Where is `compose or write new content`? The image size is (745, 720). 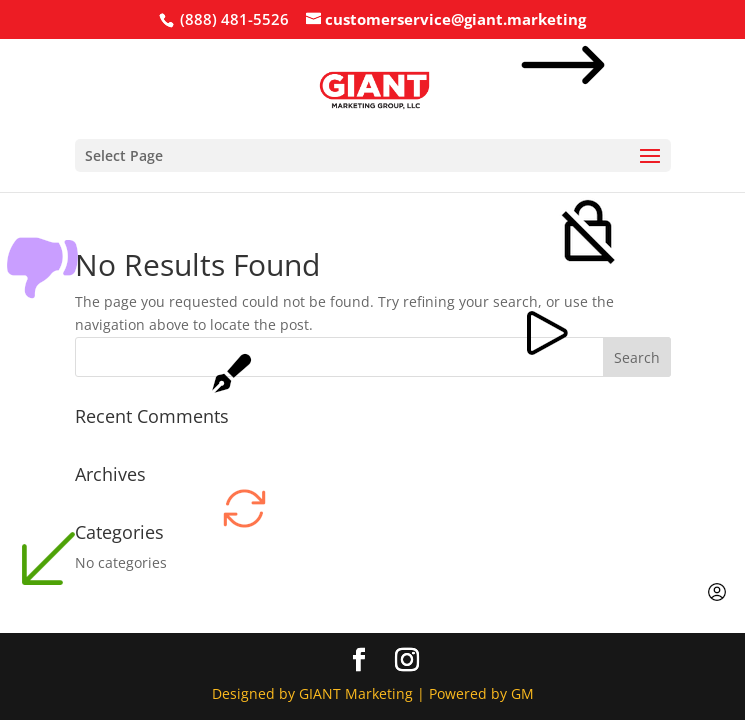 compose or write new content is located at coordinates (231, 373).